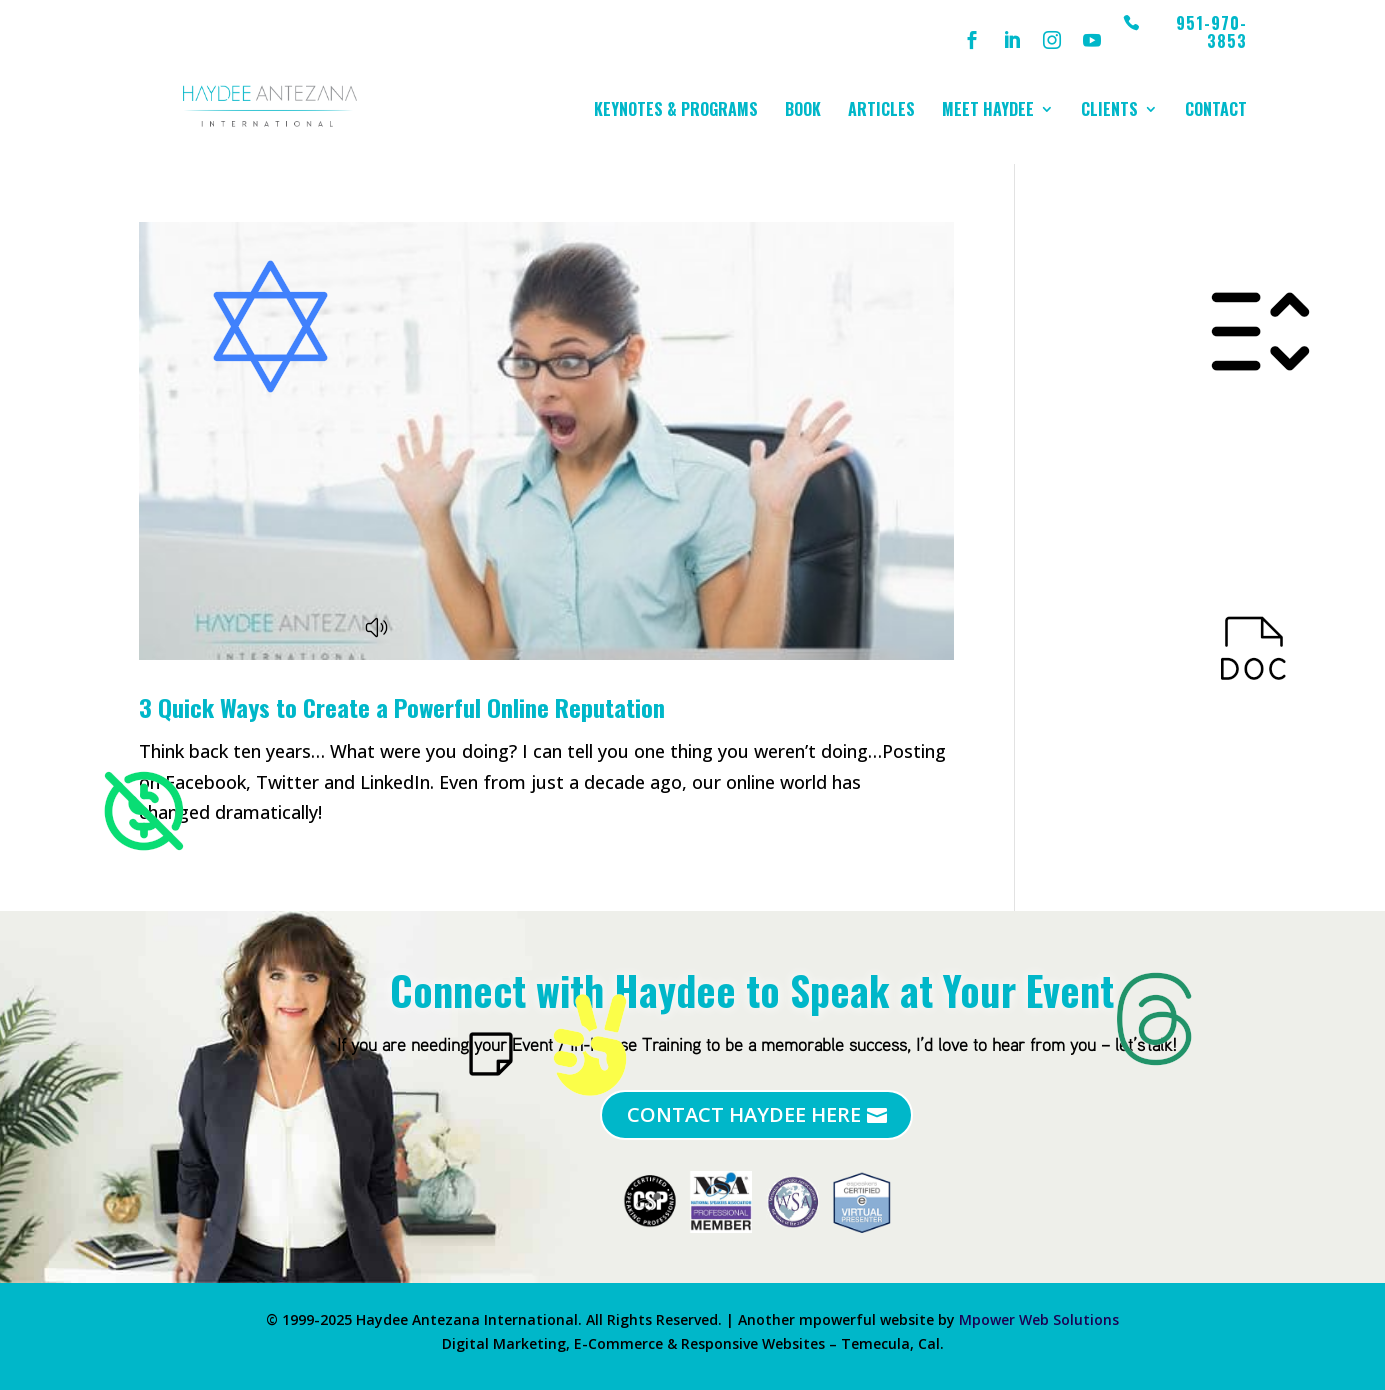 The height and width of the screenshot is (1390, 1385). I want to click on open the Threads app, so click(1156, 1019).